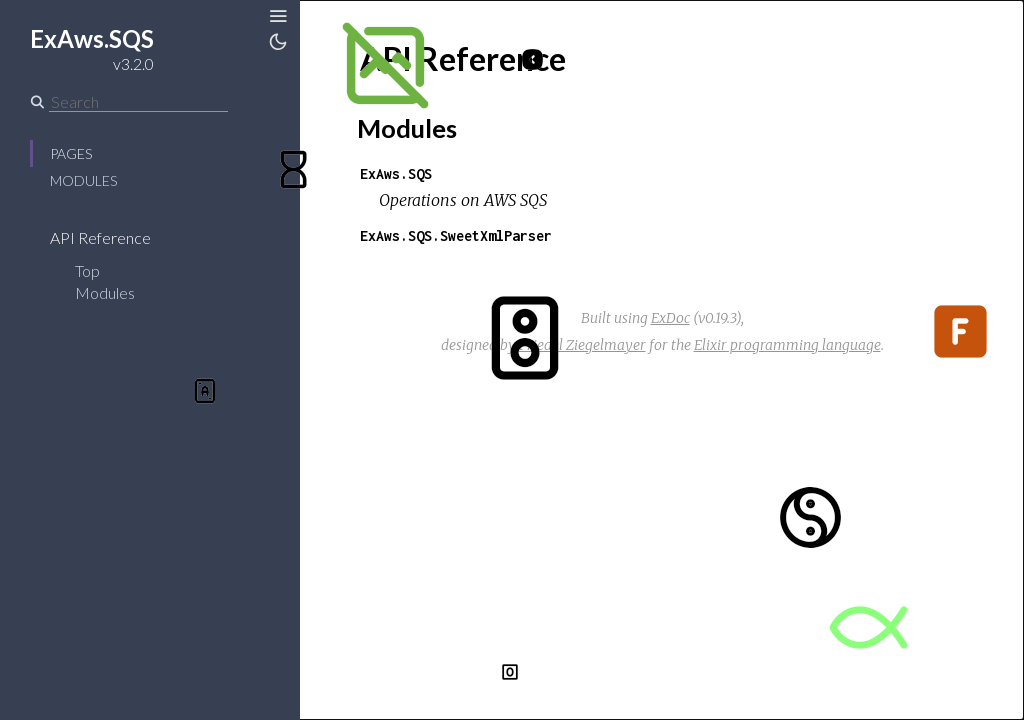  I want to click on ace playing card for card game apps, so click(205, 391).